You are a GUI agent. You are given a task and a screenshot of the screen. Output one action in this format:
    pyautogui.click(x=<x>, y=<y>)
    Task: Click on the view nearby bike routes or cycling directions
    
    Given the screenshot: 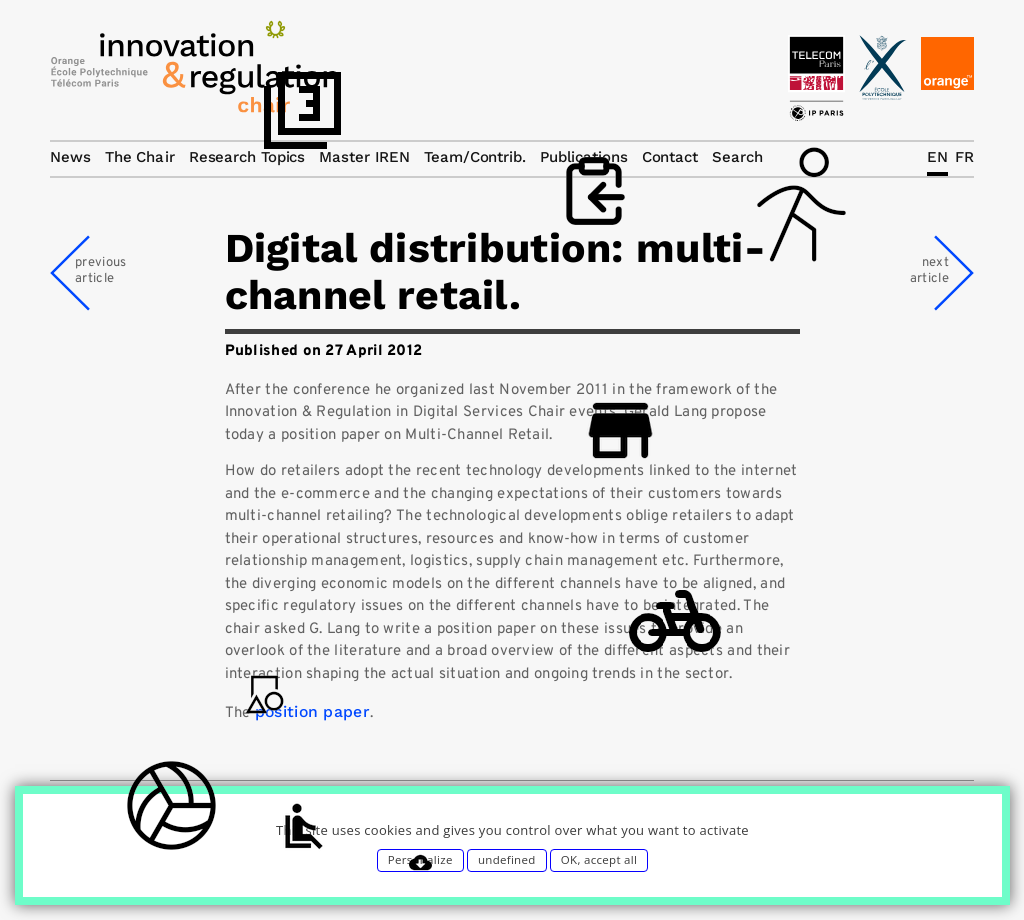 What is the action you would take?
    pyautogui.click(x=675, y=621)
    